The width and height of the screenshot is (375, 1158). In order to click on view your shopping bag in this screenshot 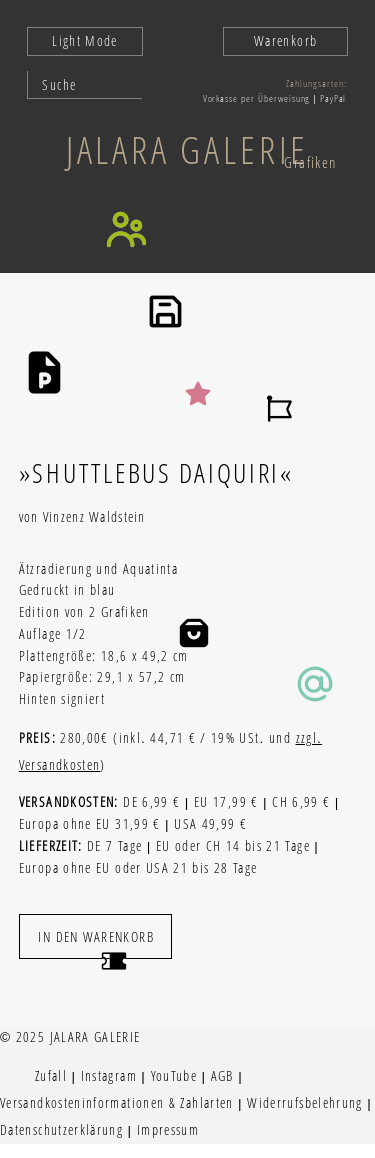, I will do `click(194, 633)`.